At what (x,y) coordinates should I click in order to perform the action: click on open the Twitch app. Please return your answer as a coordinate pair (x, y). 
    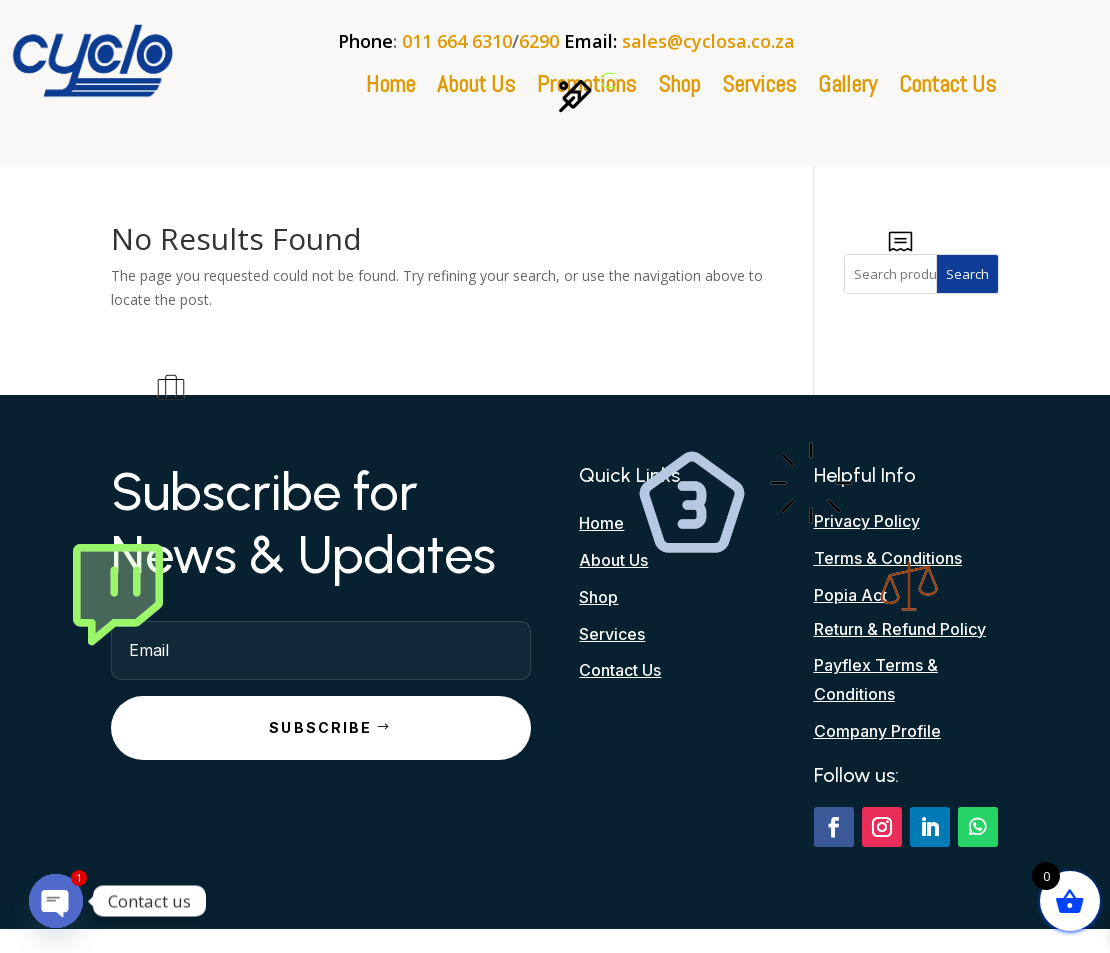
    Looking at the image, I should click on (118, 589).